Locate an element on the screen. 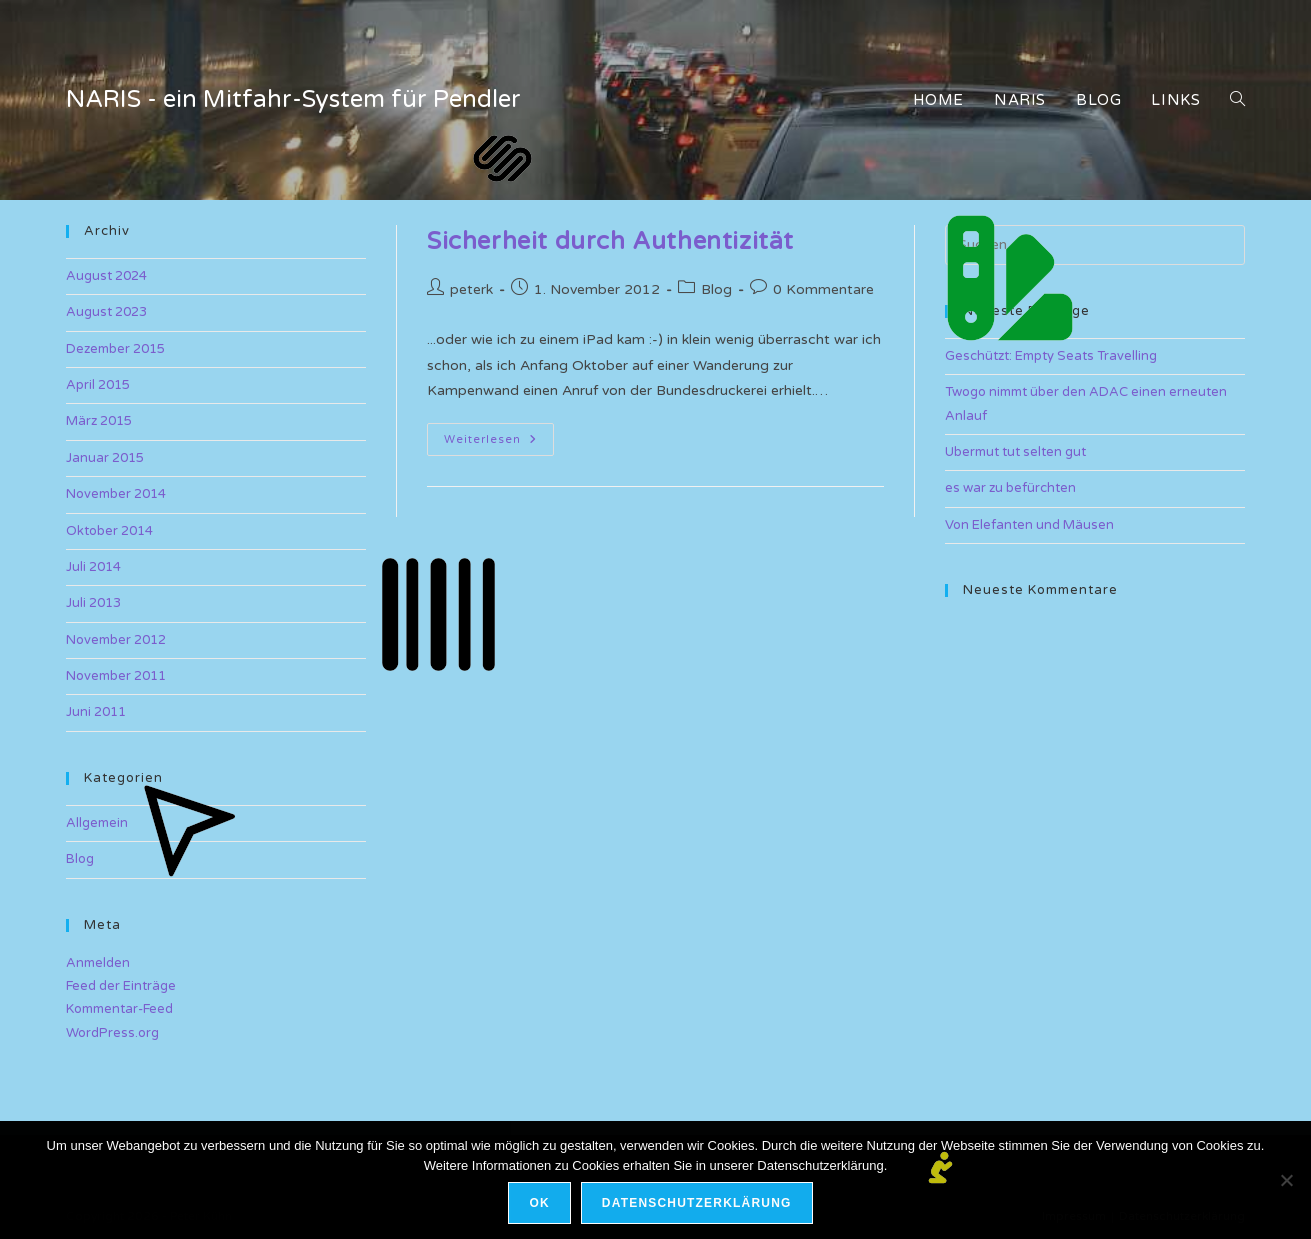 Image resolution: width=1311 pixels, height=1239 pixels. tap to navigate to this location is located at coordinates (189, 830).